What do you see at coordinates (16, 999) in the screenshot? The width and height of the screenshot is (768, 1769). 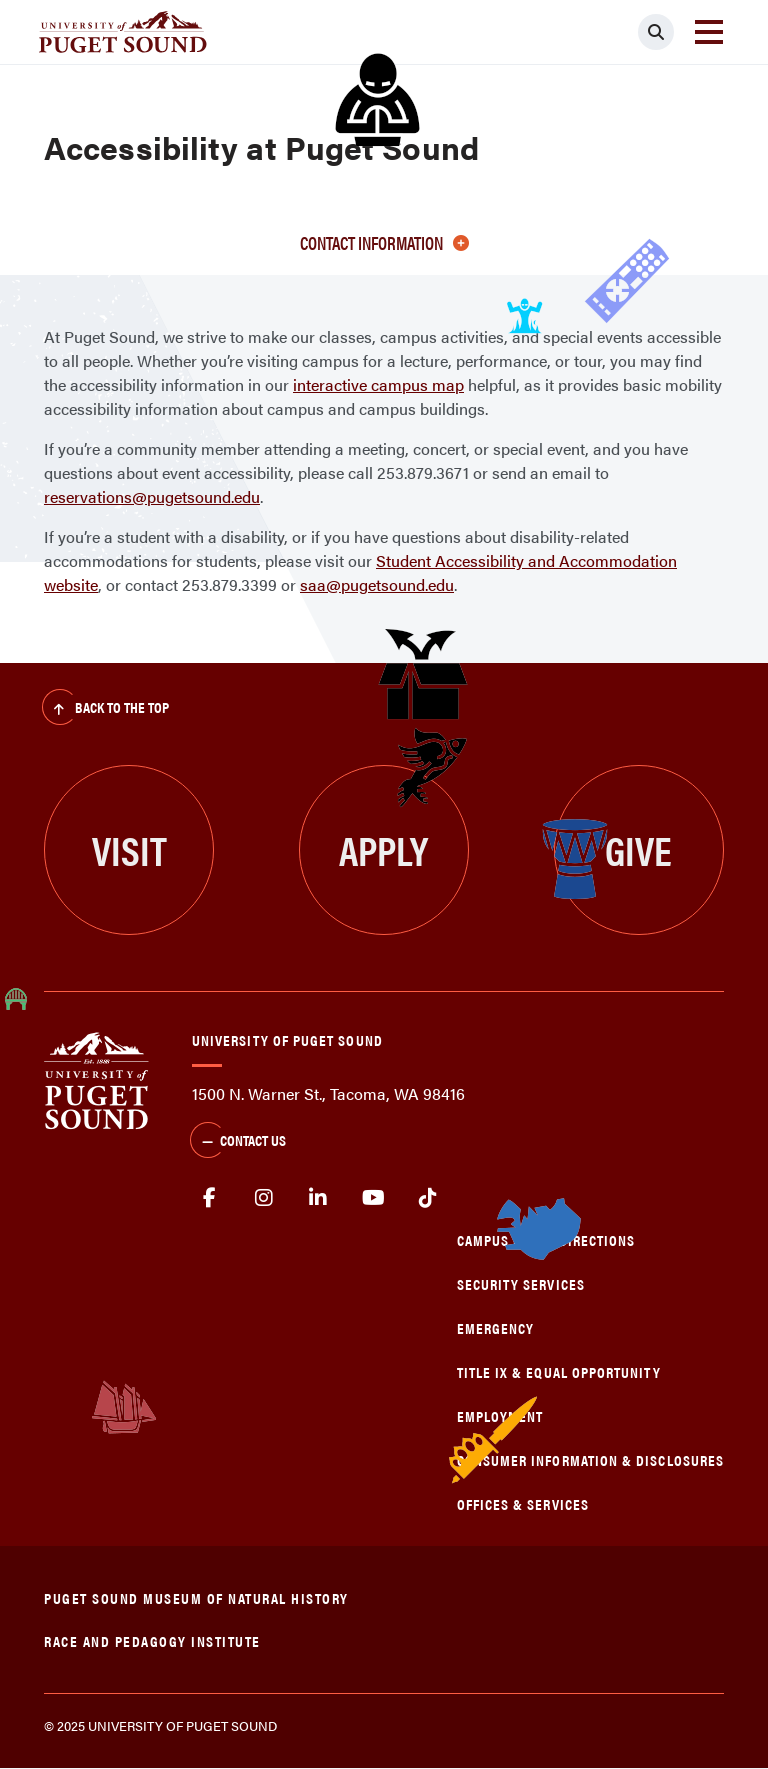 I see `navigate to bridges or infrastructure on a map` at bounding box center [16, 999].